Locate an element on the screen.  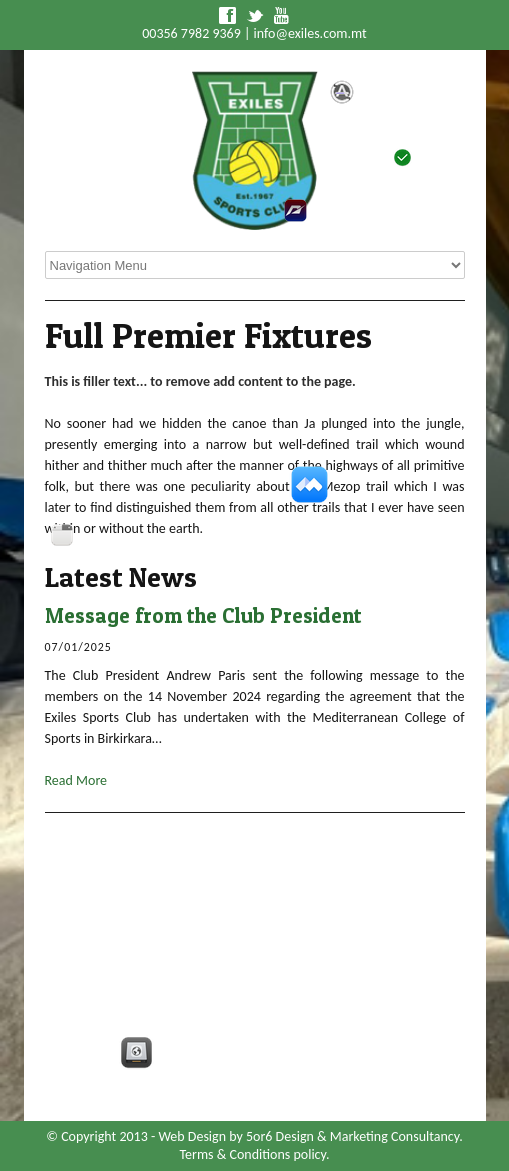
open the software update manager is located at coordinates (342, 92).